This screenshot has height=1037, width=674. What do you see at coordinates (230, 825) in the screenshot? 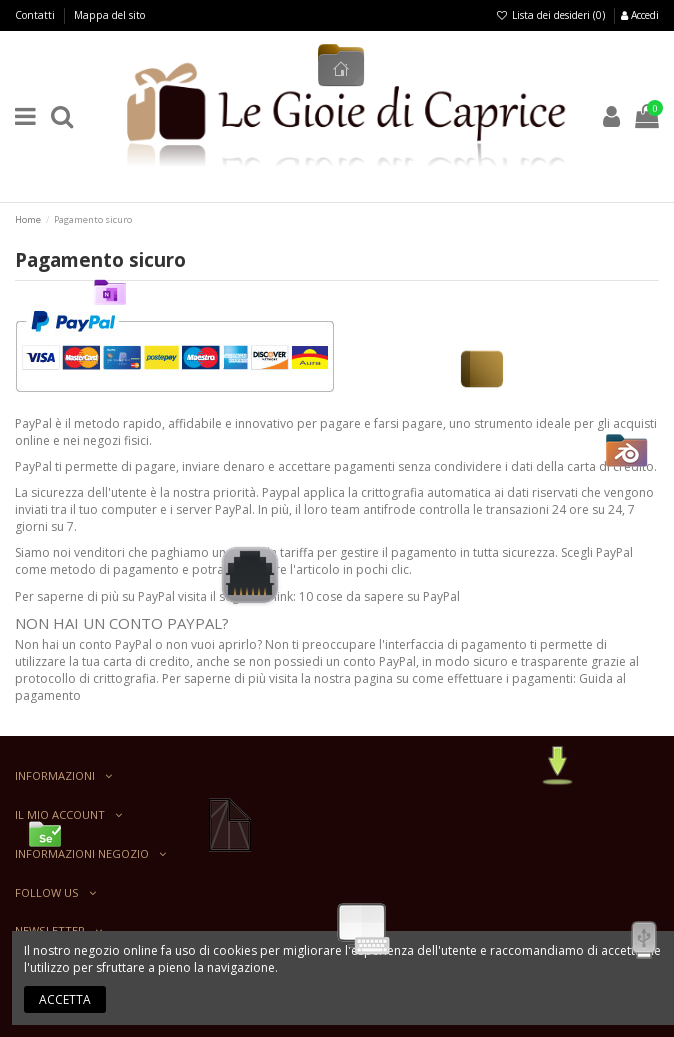
I see `view email drafts folder` at bounding box center [230, 825].